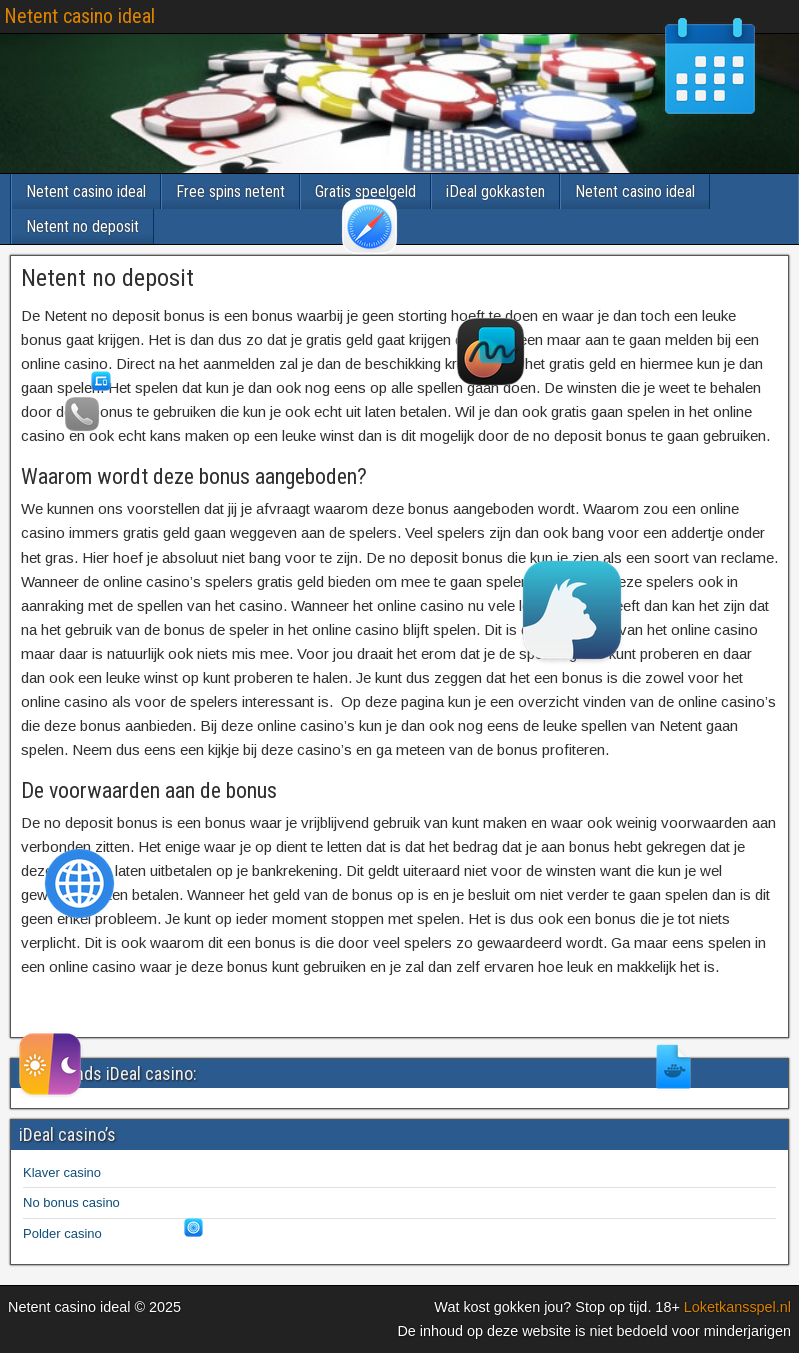 Image resolution: width=799 pixels, height=1353 pixels. I want to click on open the calendar app, so click(710, 69).